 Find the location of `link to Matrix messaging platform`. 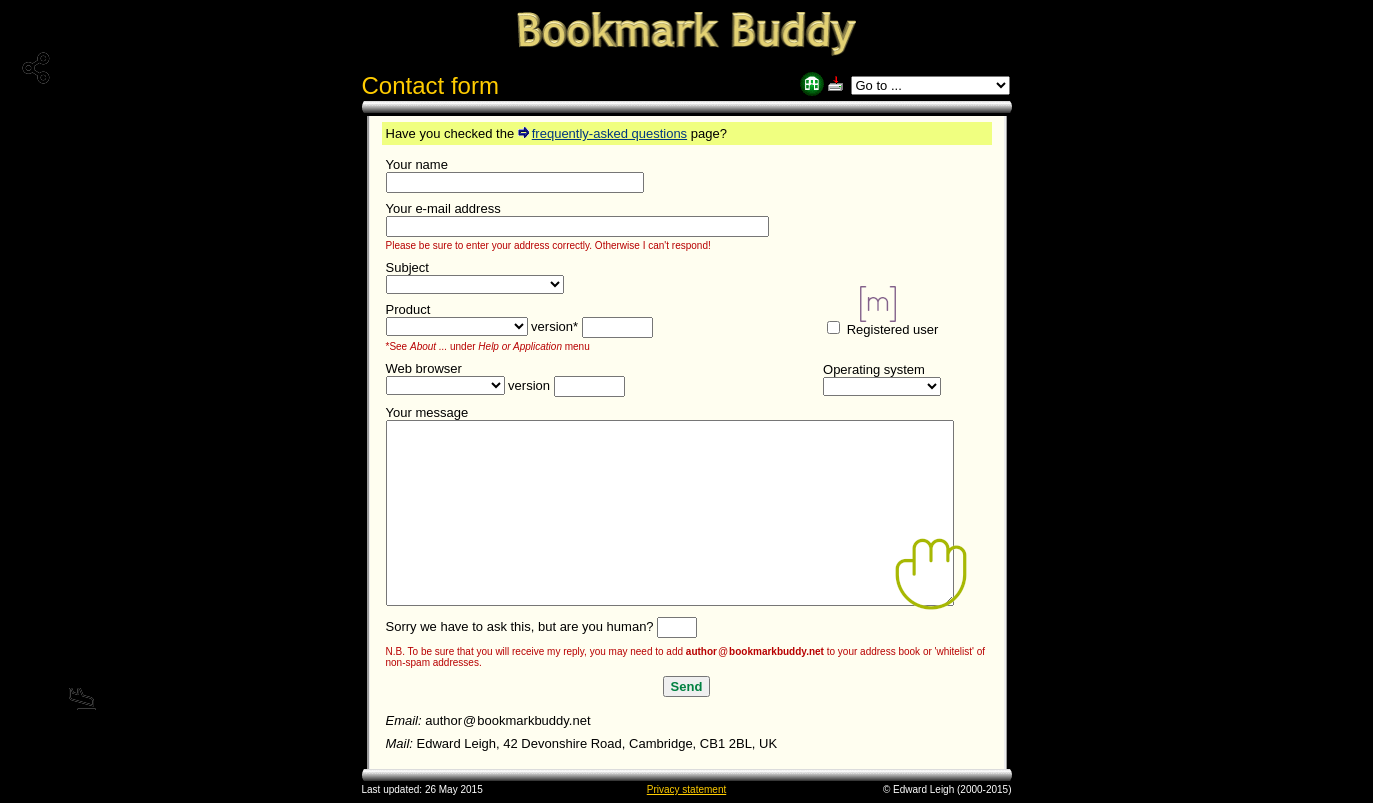

link to Matrix messaging platform is located at coordinates (878, 304).